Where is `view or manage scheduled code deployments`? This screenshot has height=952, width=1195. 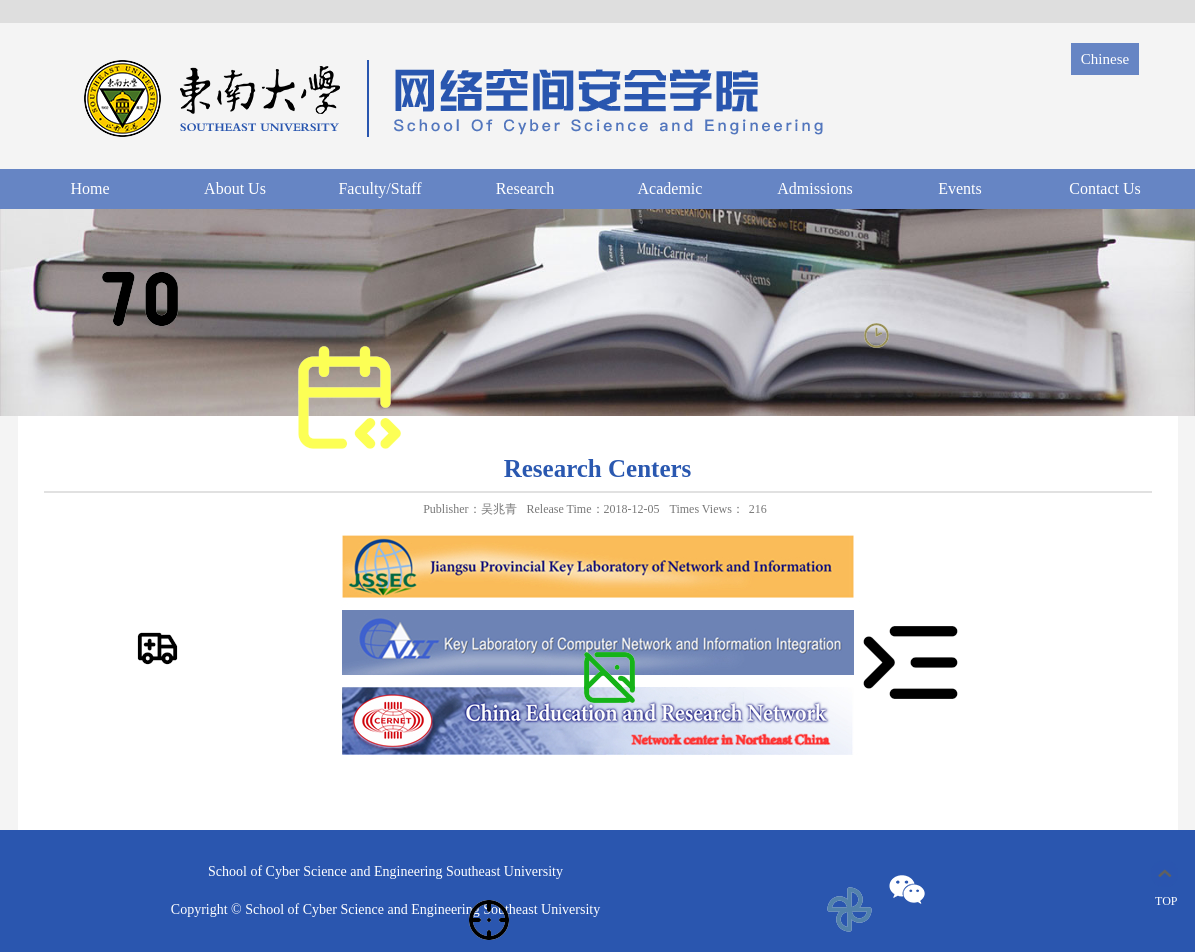
view or manage scheduled code deployments is located at coordinates (344, 397).